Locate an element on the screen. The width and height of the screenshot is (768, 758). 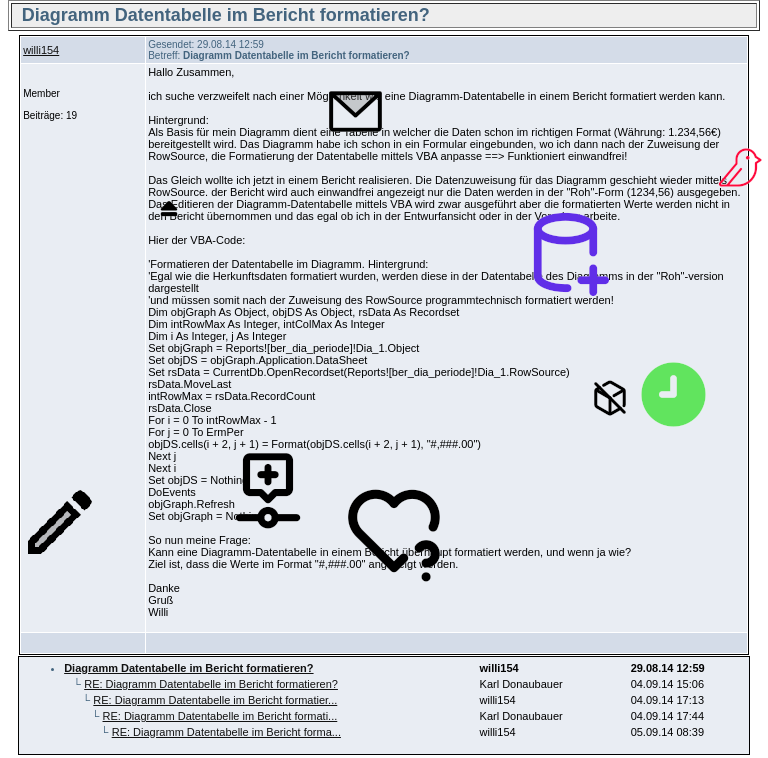
indicates the current time is 9 o'clock is located at coordinates (673, 394).